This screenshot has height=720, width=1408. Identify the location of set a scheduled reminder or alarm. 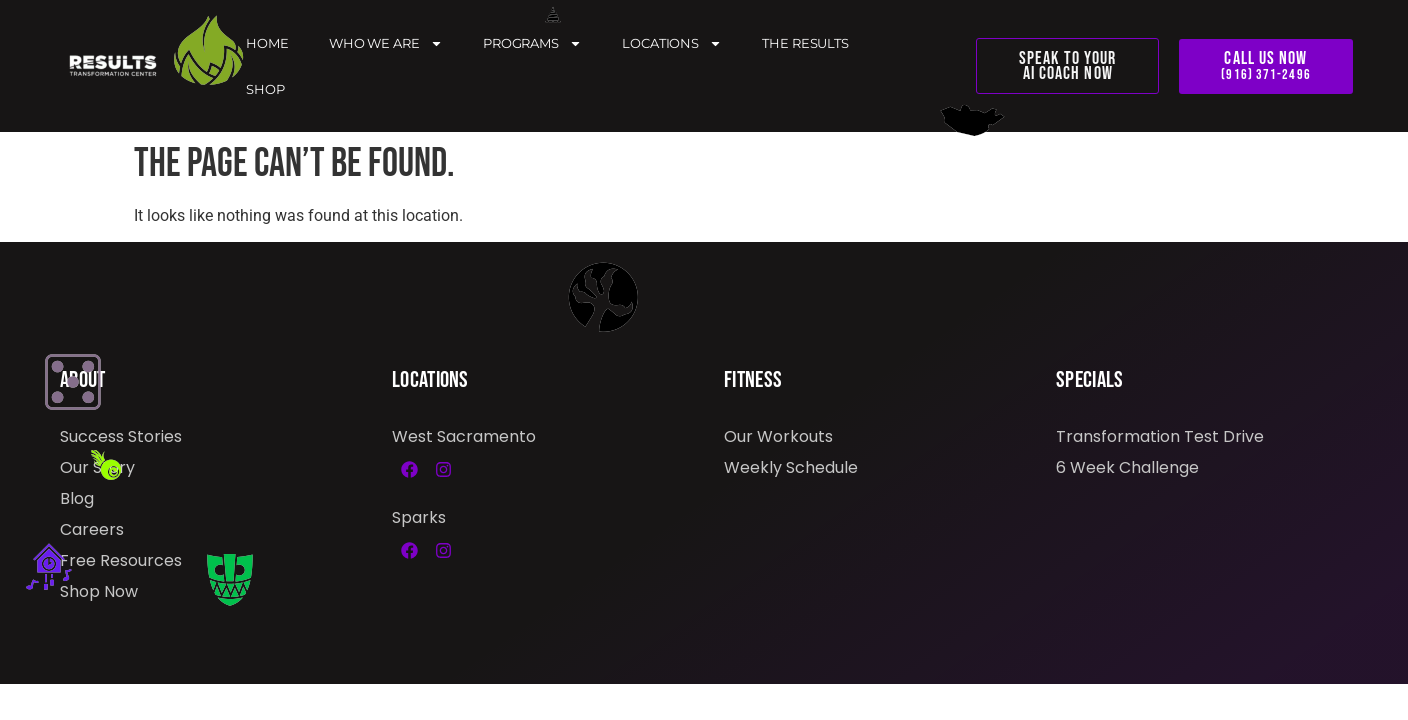
(49, 567).